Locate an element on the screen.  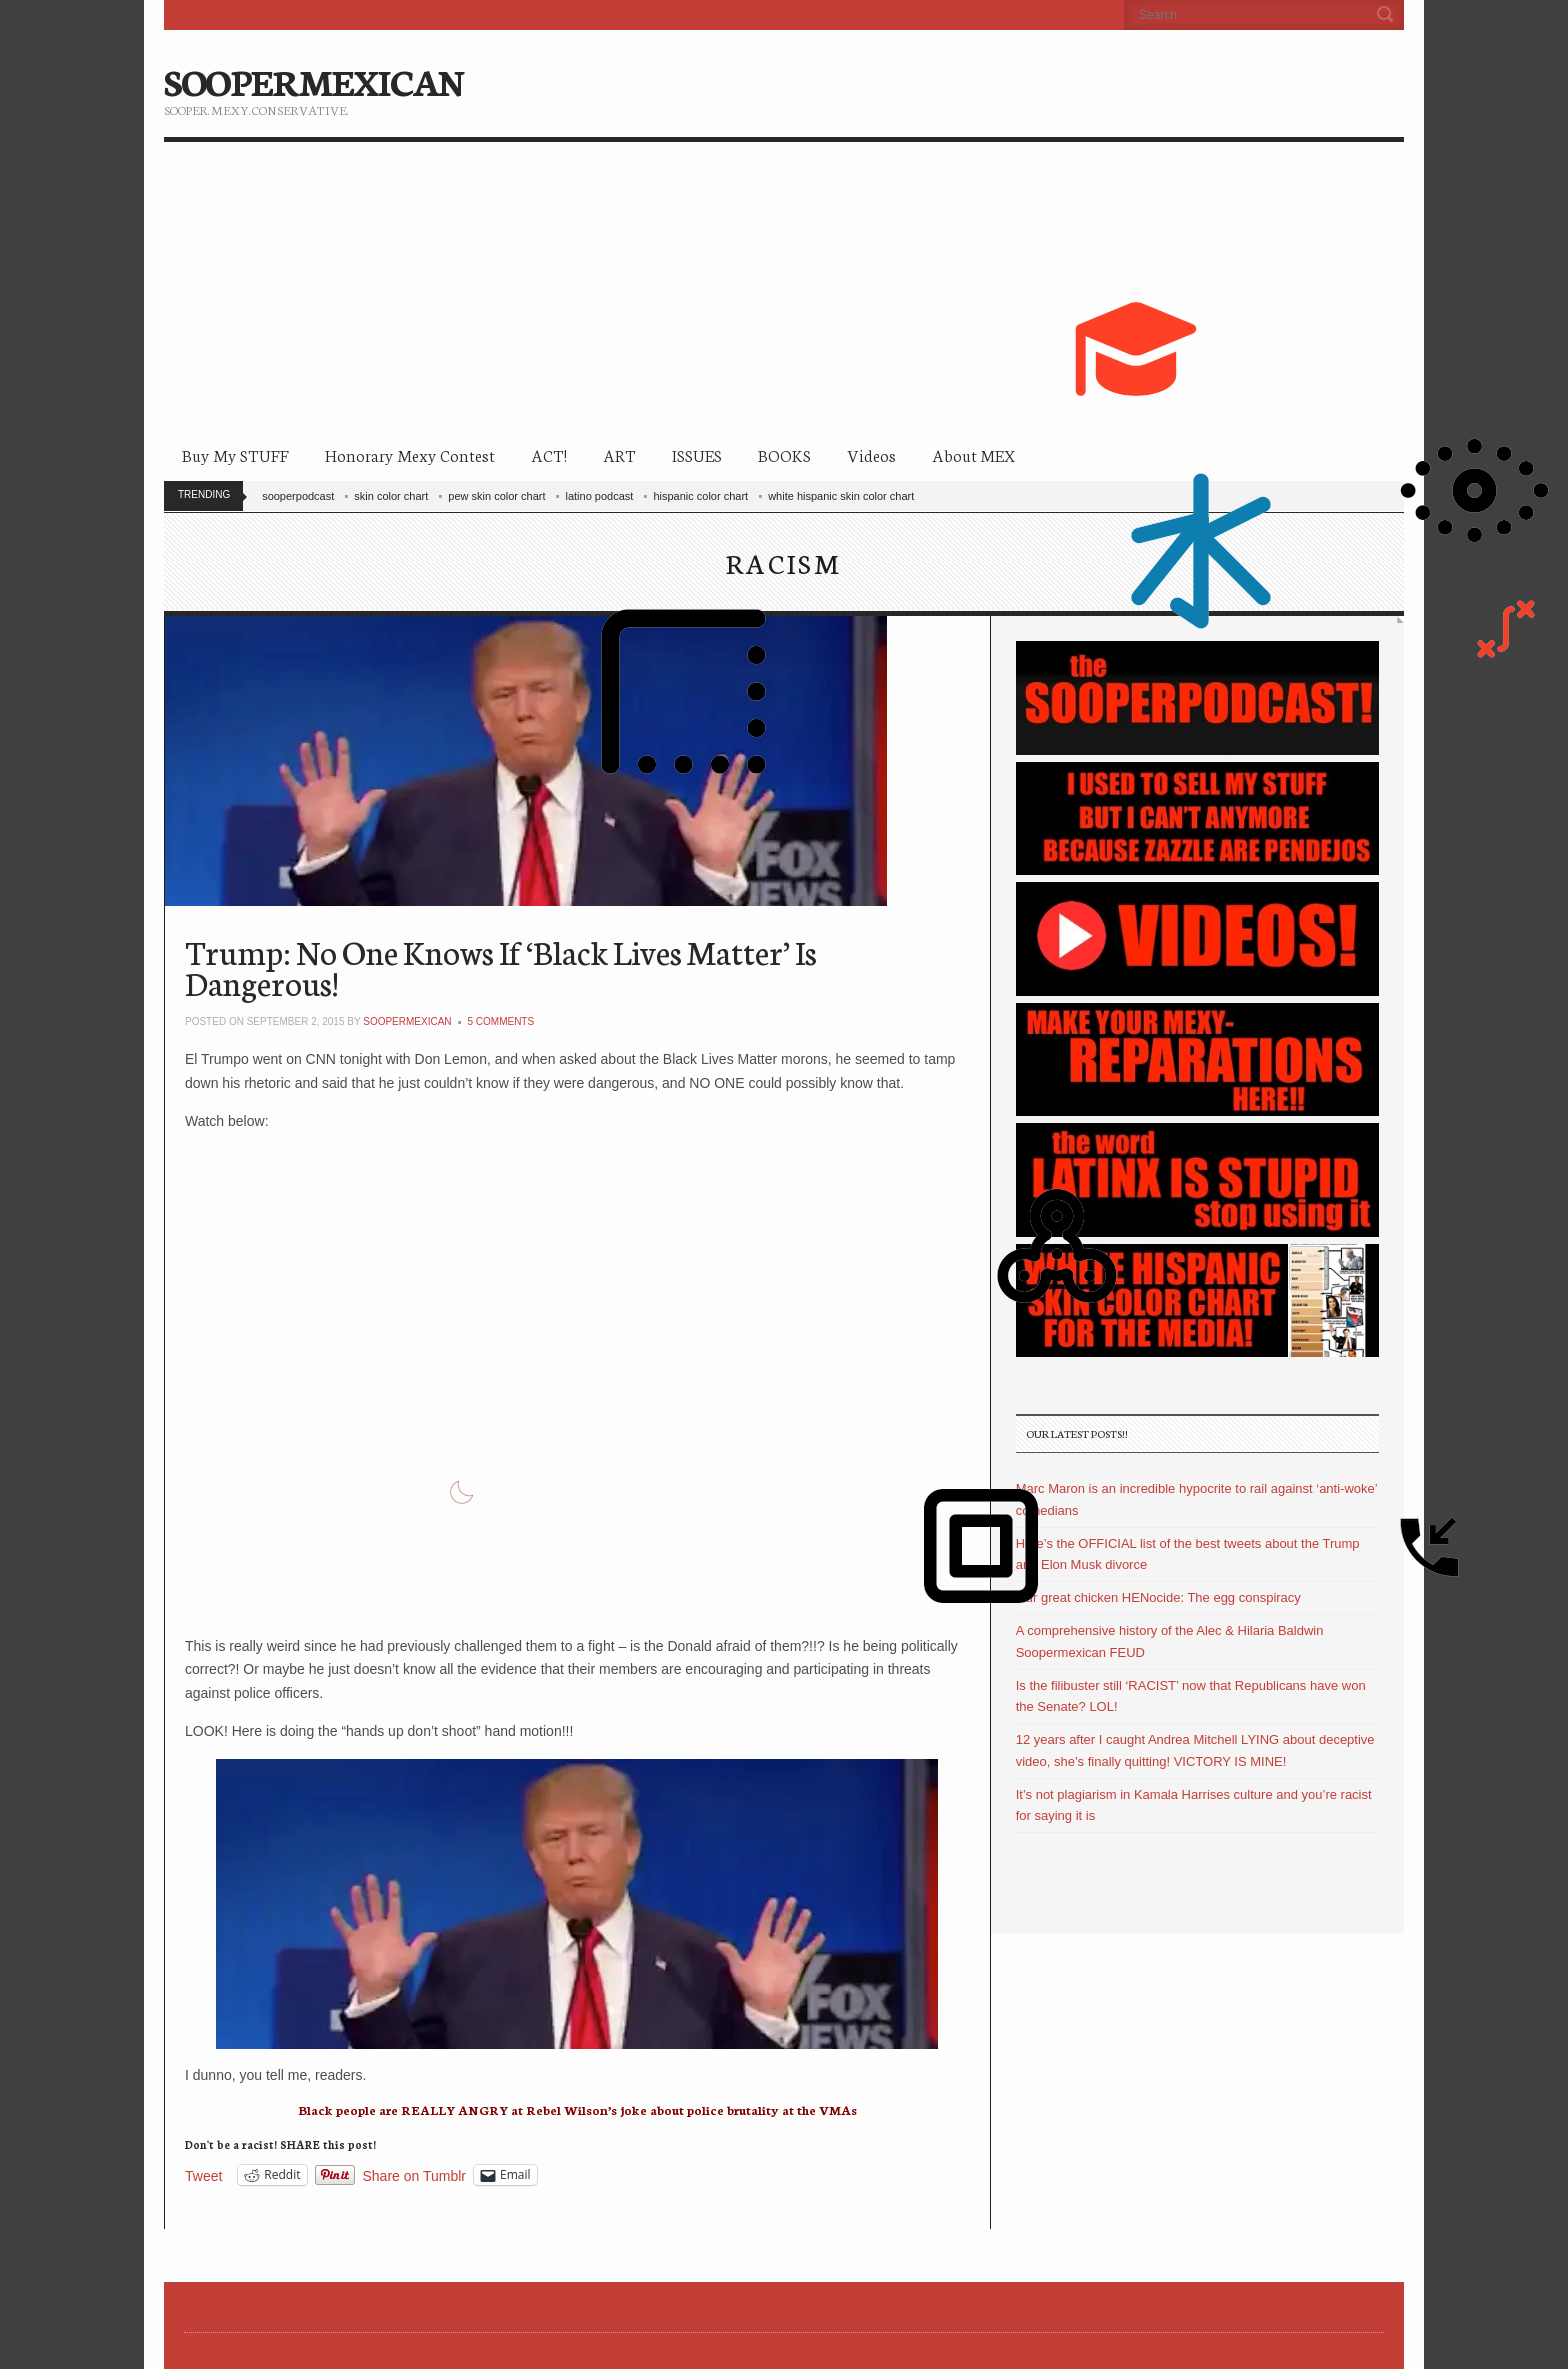
access confucianism or chinese philosophy content is located at coordinates (1201, 551).